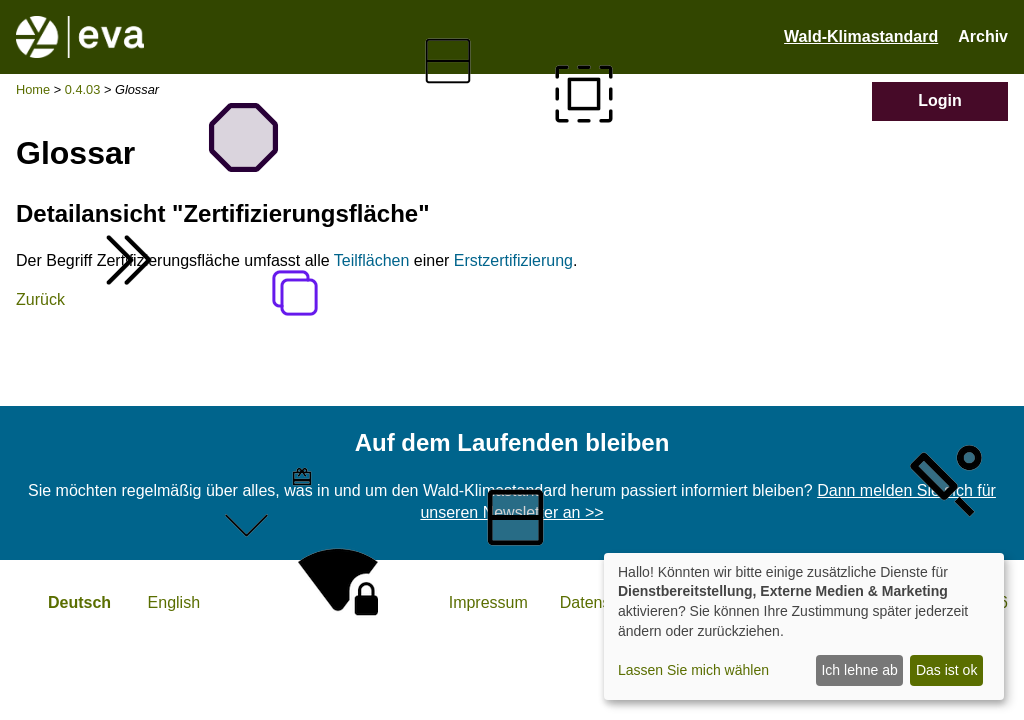 The image size is (1024, 720). Describe the element at coordinates (448, 61) in the screenshot. I see `split view horizontally` at that location.